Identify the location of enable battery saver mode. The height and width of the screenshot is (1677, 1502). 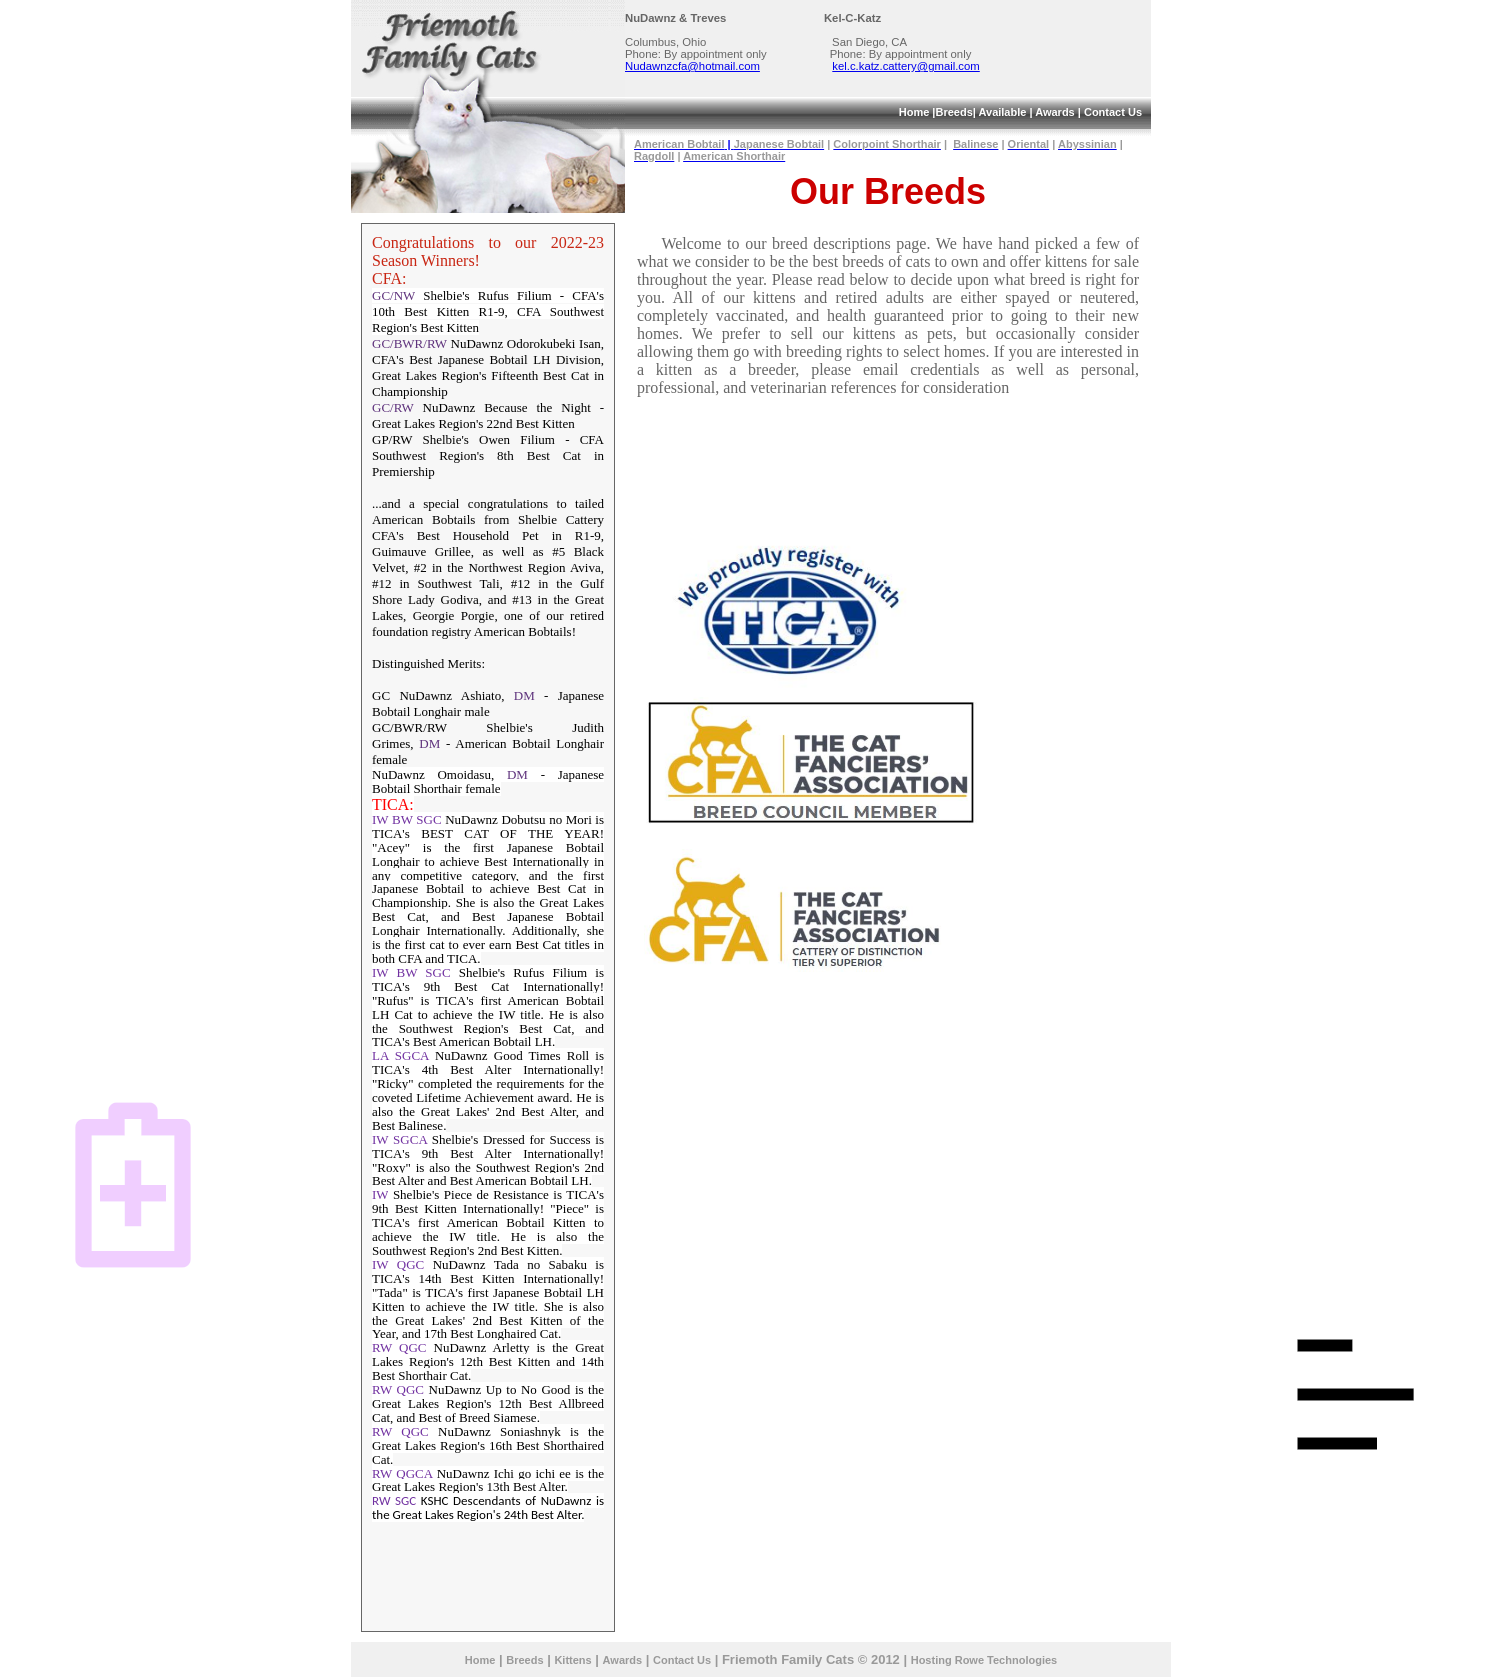
(133, 1185).